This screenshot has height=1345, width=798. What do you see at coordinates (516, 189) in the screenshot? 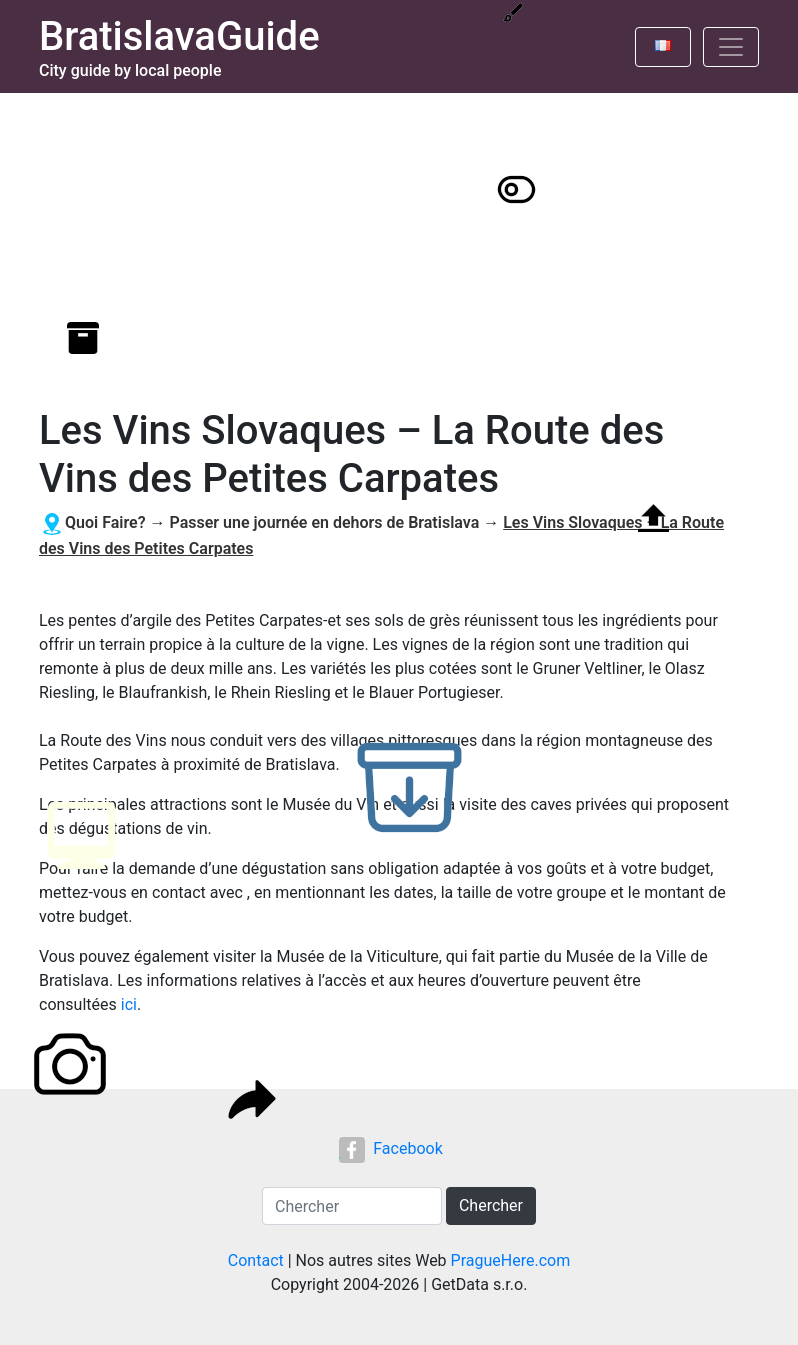
I see `toggle switch in off position` at bounding box center [516, 189].